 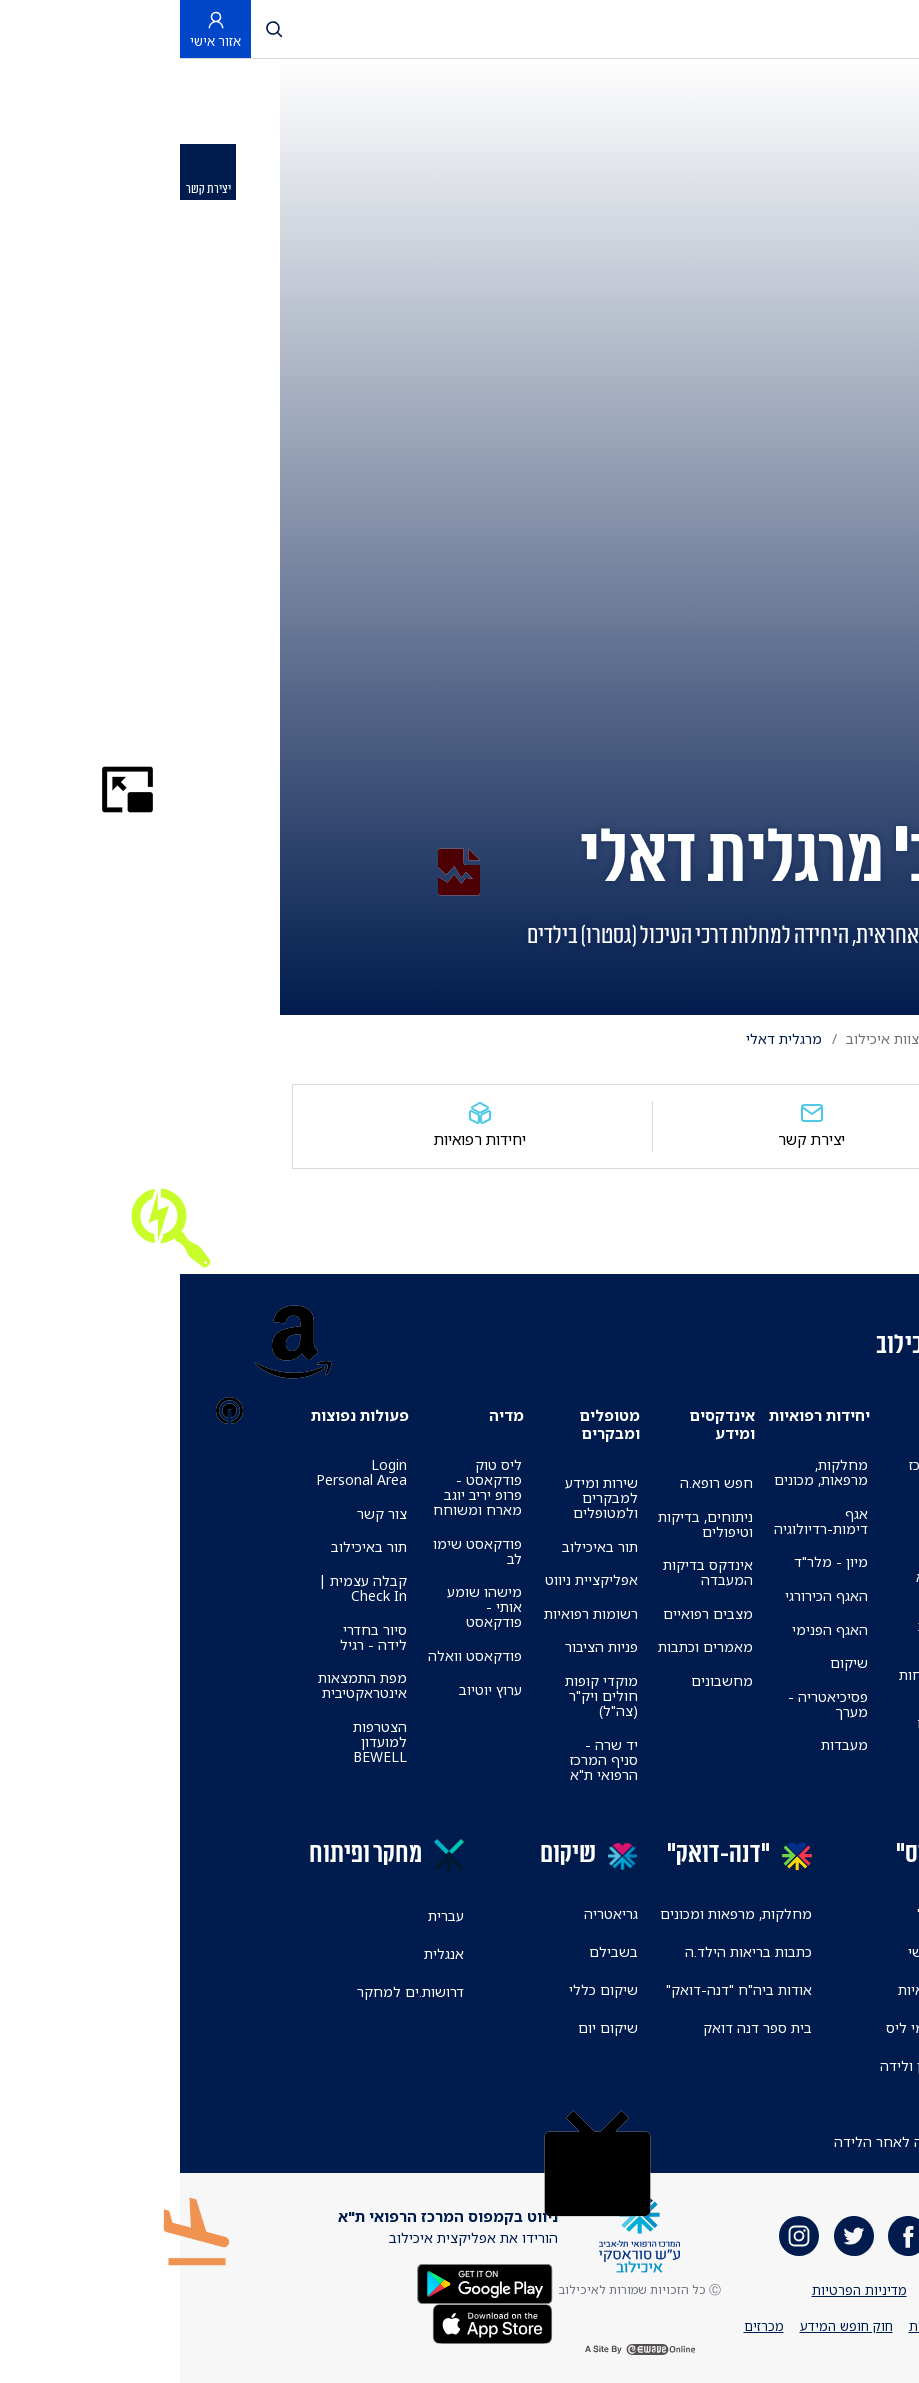 I want to click on searchengin logo, so click(x=171, y=1227).